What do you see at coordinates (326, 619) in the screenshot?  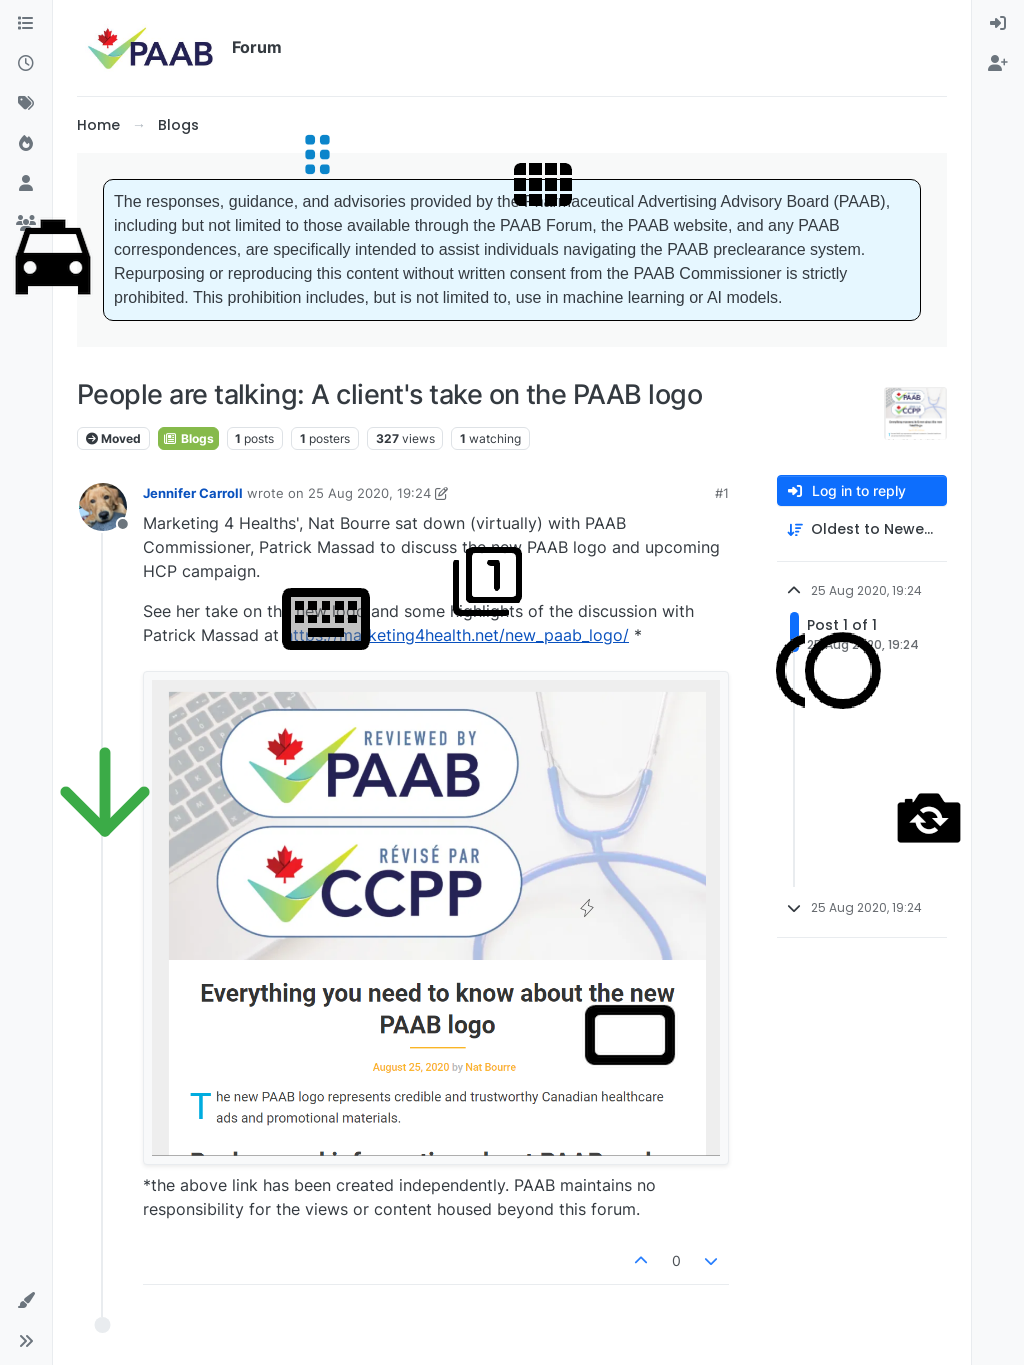 I see `open on-screen keyboard` at bounding box center [326, 619].